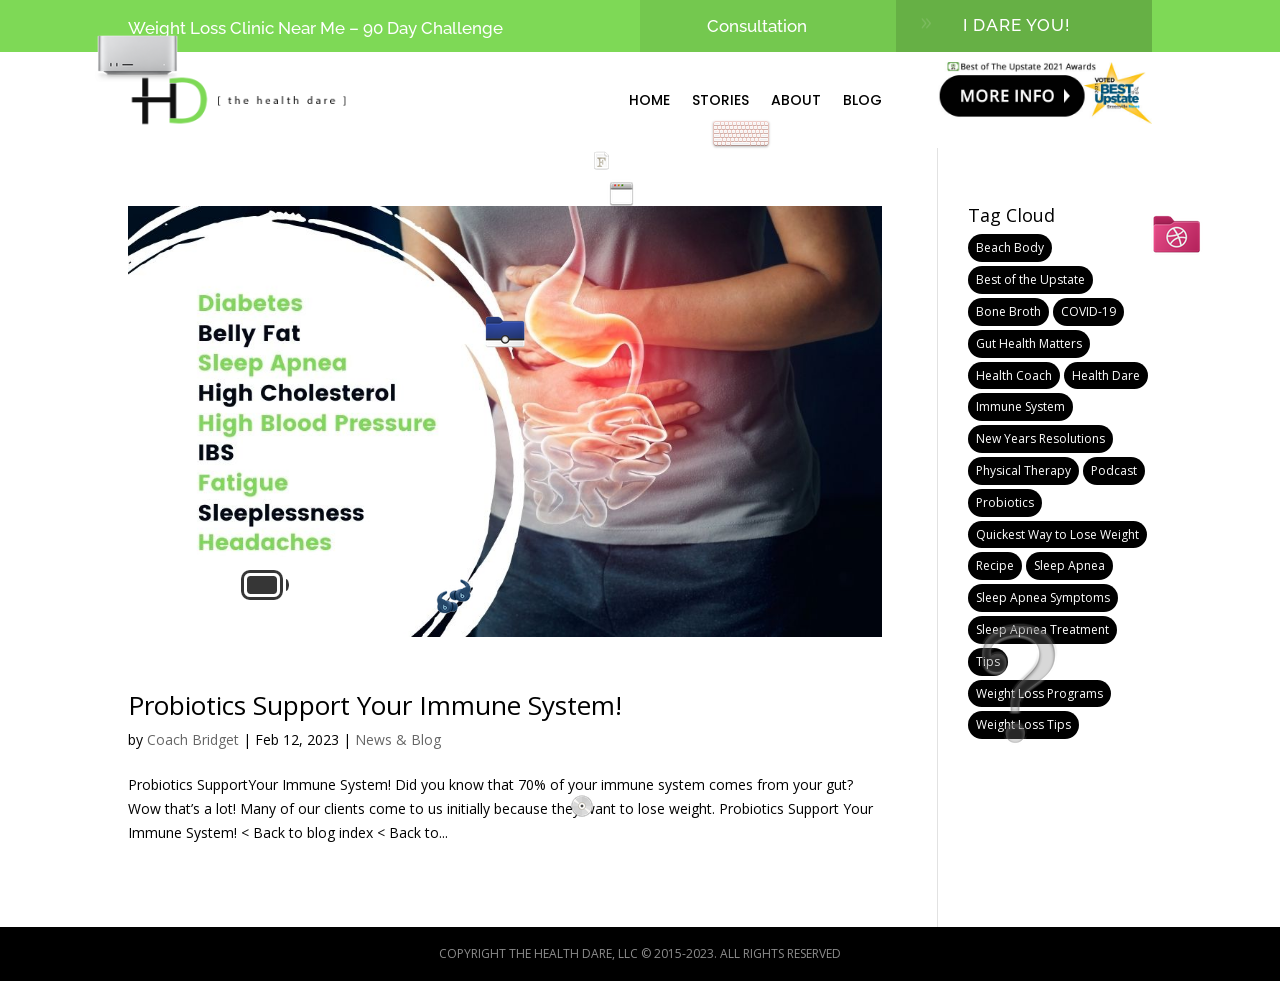 The width and height of the screenshot is (1280, 981). Describe the element at coordinates (1019, 686) in the screenshot. I see `indicates an unknown or unrecognized file type` at that location.